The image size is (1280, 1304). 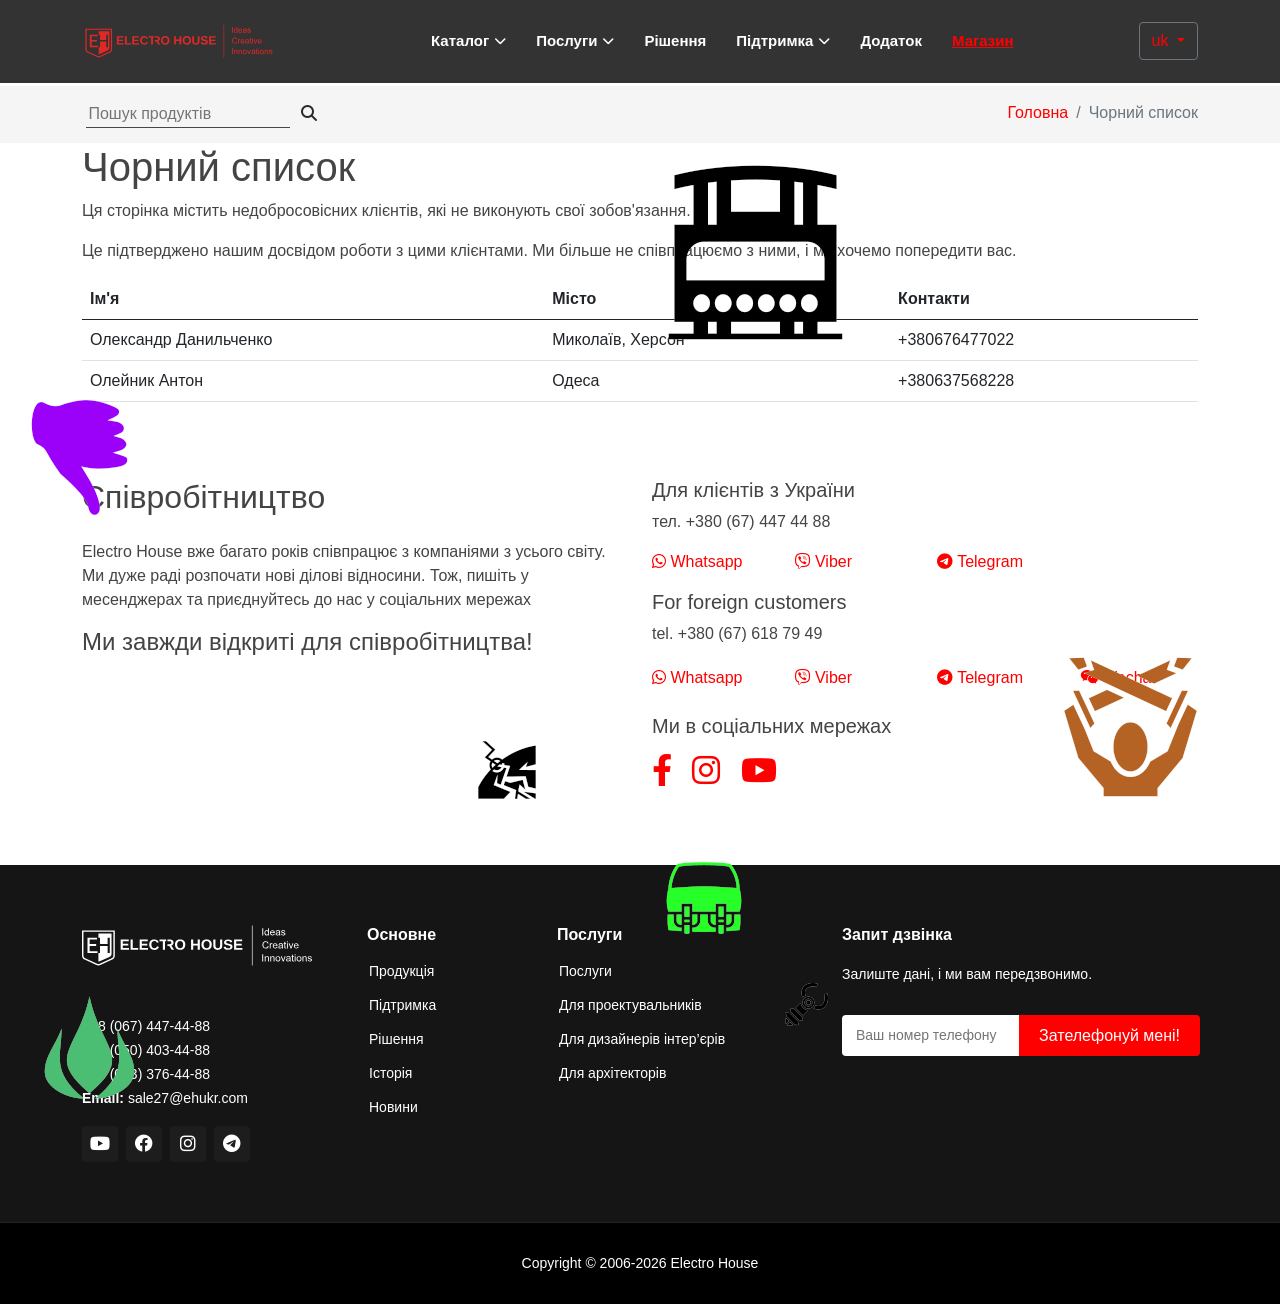 What do you see at coordinates (755, 252) in the screenshot?
I see `access public transit or tram services` at bounding box center [755, 252].